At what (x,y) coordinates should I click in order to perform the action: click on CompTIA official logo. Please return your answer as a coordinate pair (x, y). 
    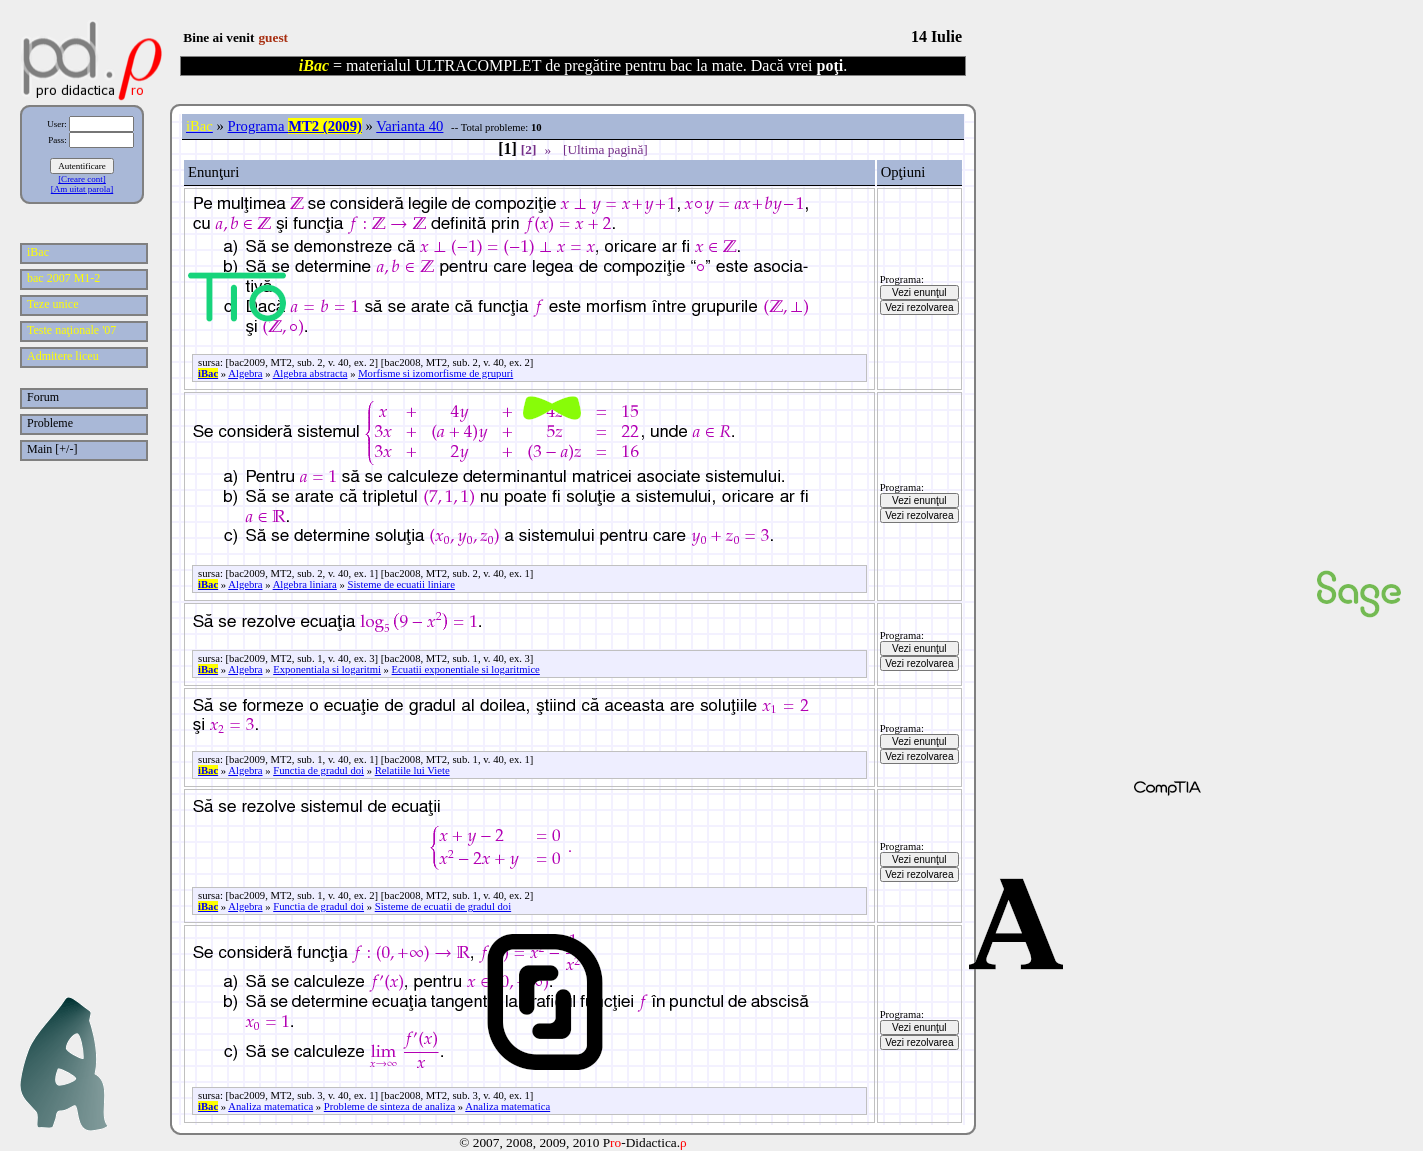
    Looking at the image, I should click on (1167, 788).